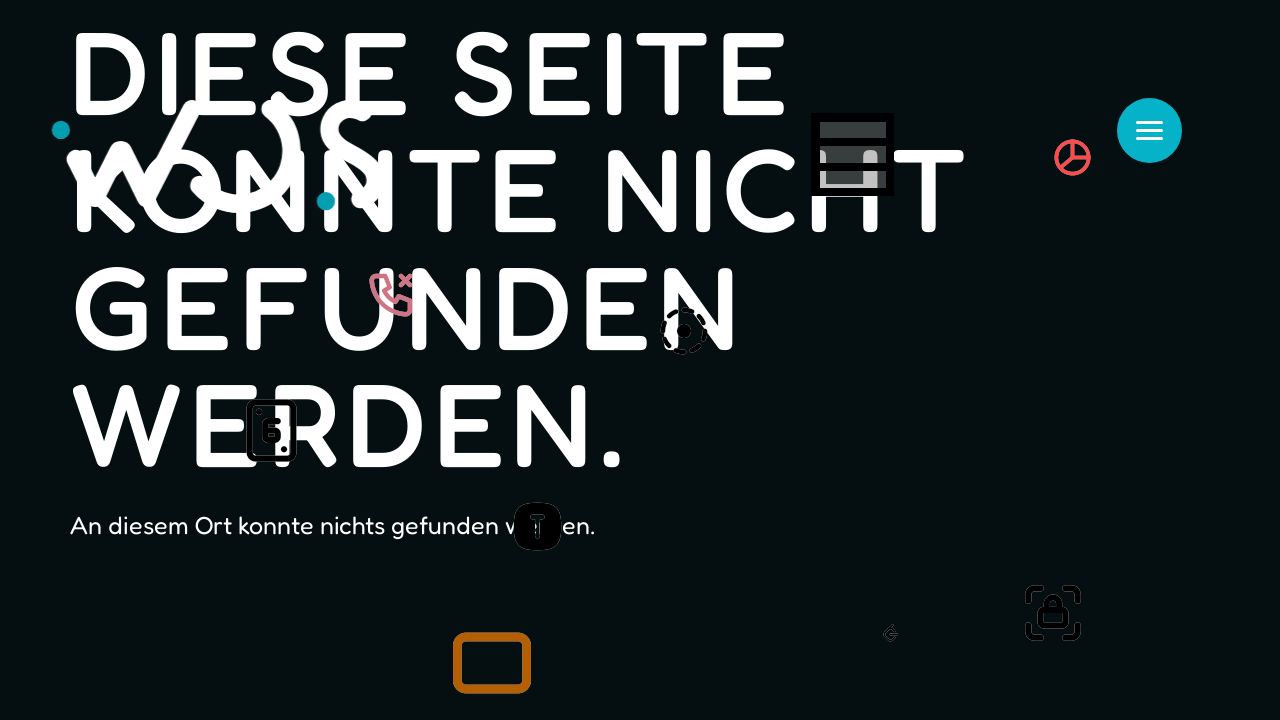  I want to click on visit leetcode coding practice platform, so click(890, 633).